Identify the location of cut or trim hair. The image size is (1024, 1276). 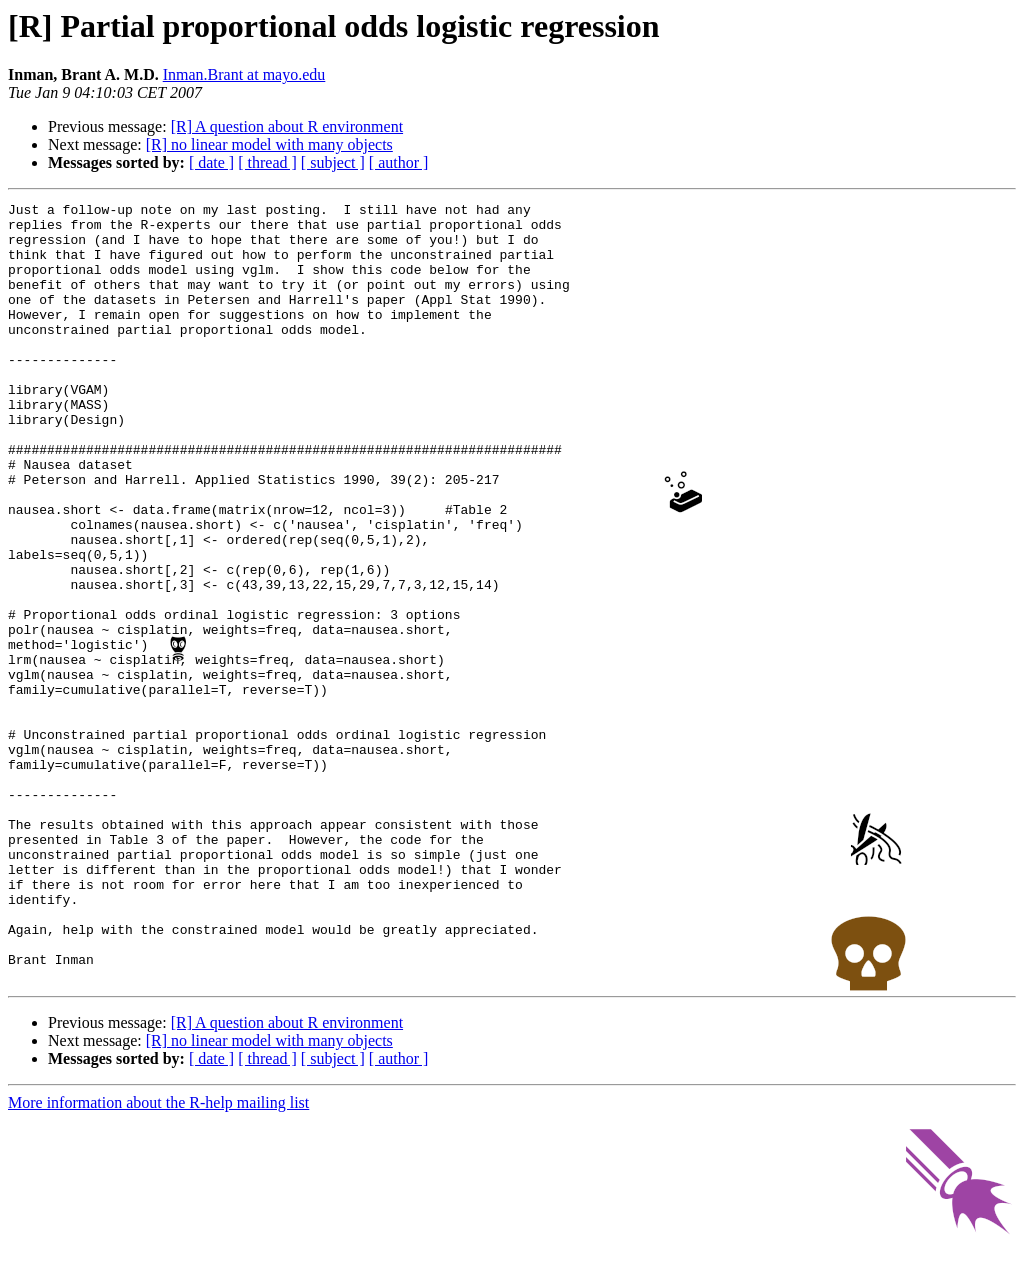
(877, 839).